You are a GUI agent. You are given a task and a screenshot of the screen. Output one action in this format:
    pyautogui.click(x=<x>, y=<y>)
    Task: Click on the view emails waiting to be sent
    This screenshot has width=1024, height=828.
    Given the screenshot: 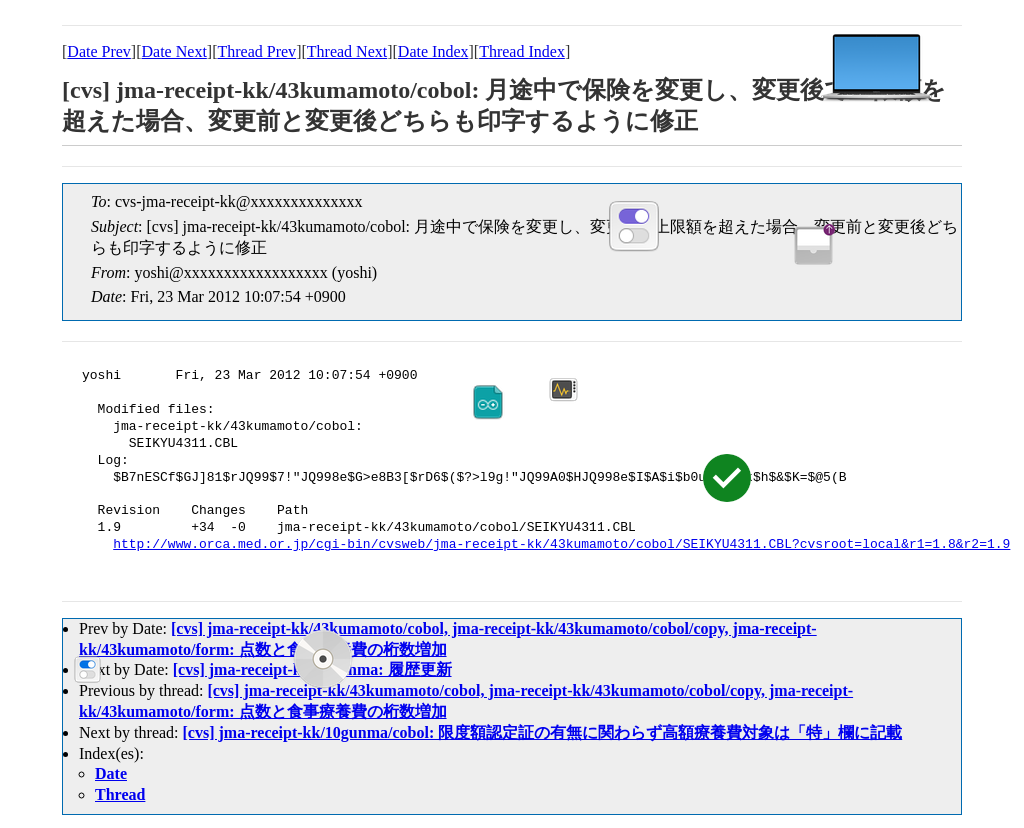 What is the action you would take?
    pyautogui.click(x=813, y=245)
    